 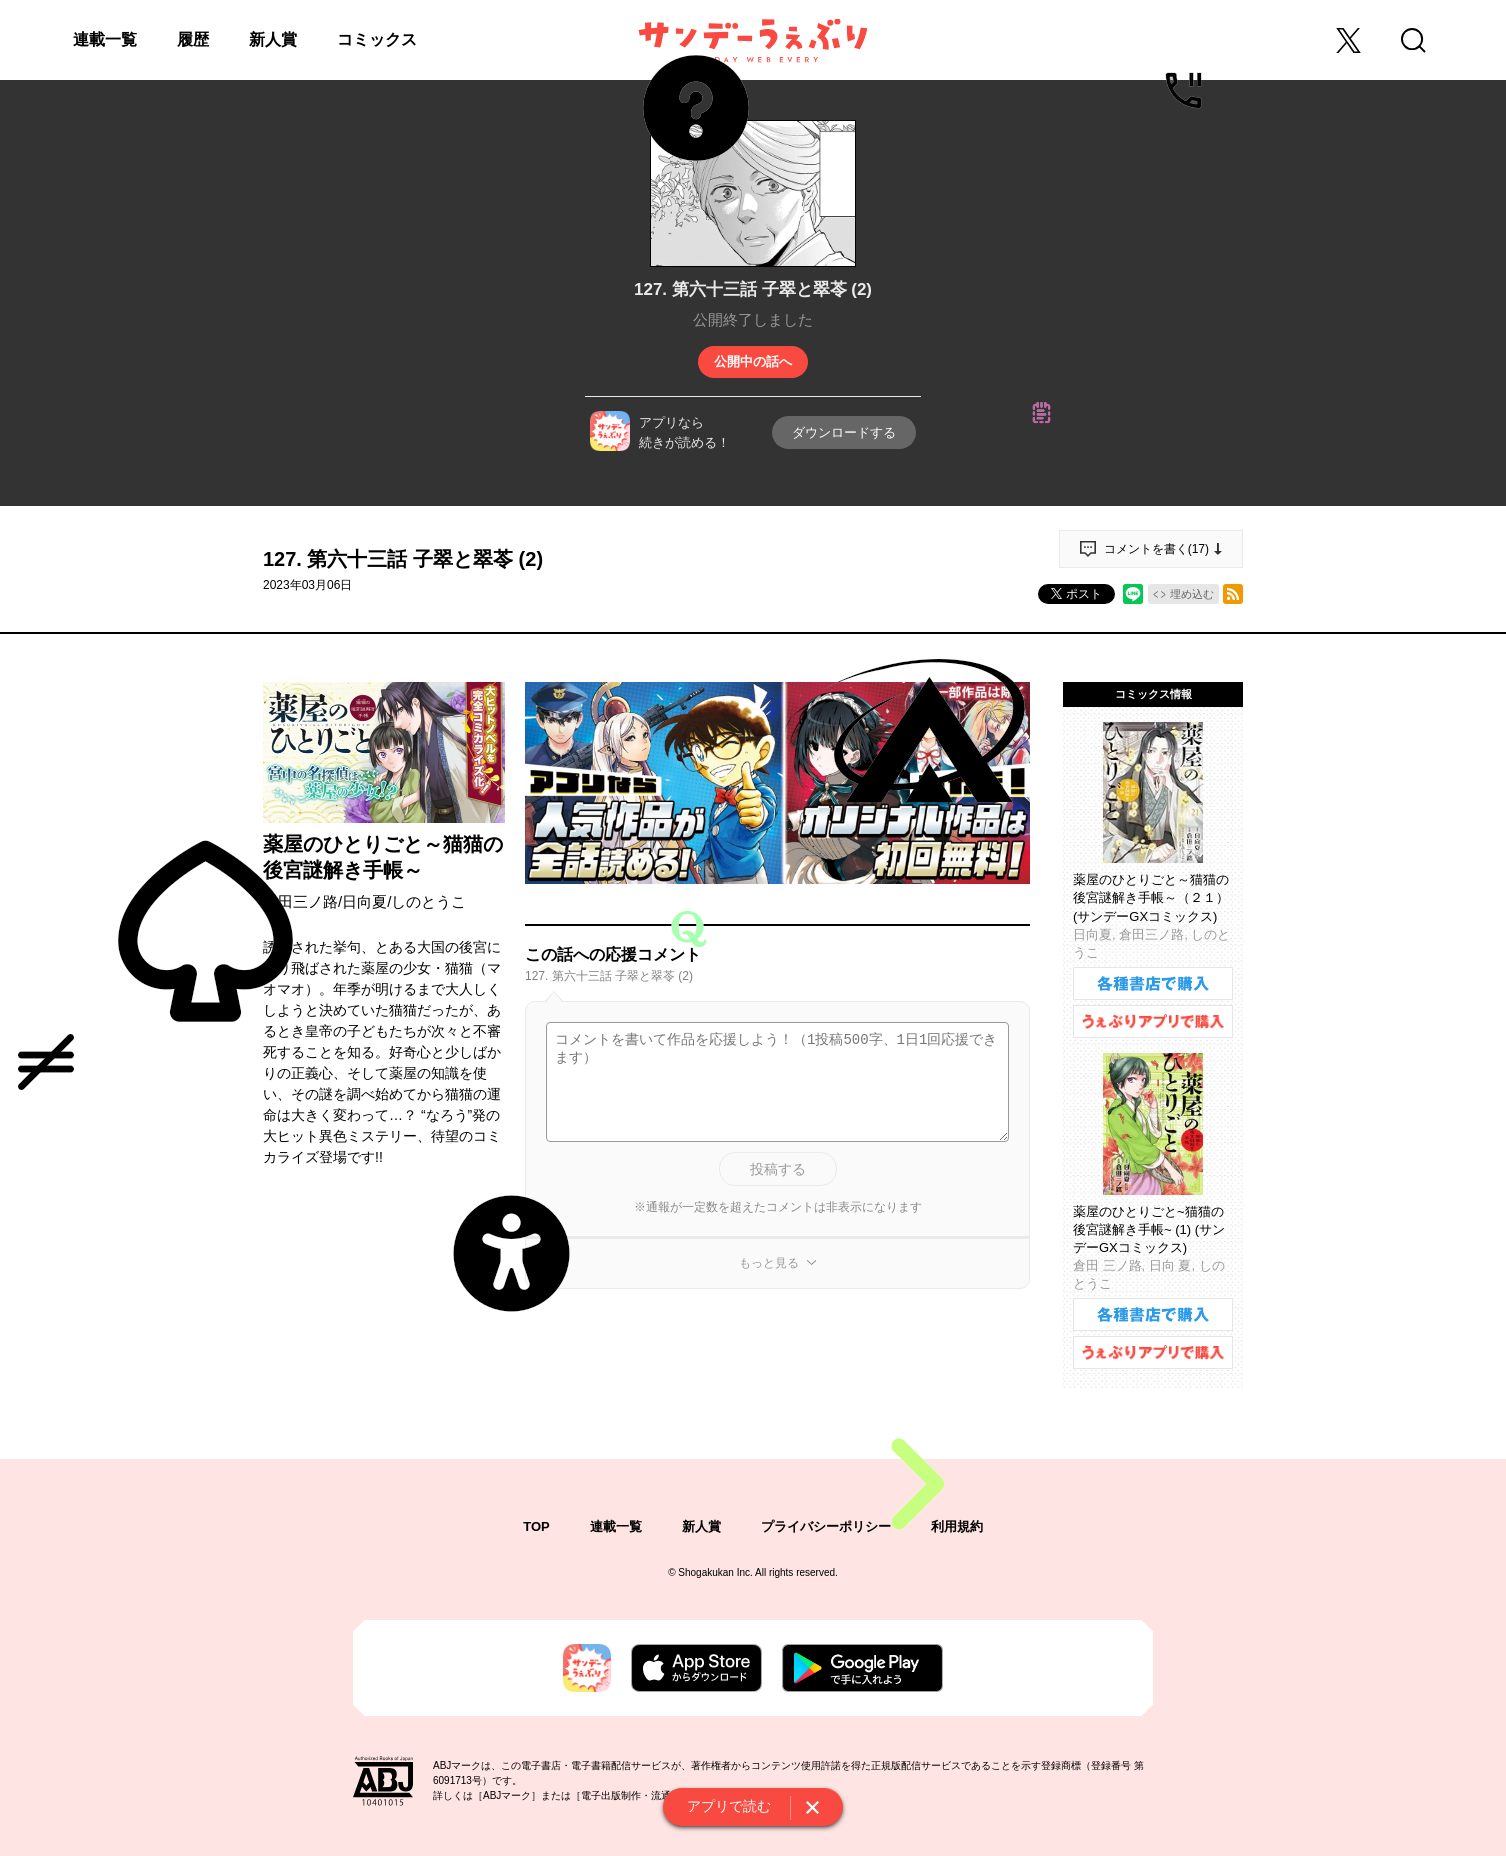 I want to click on access accessibility settings, so click(x=511, y=1253).